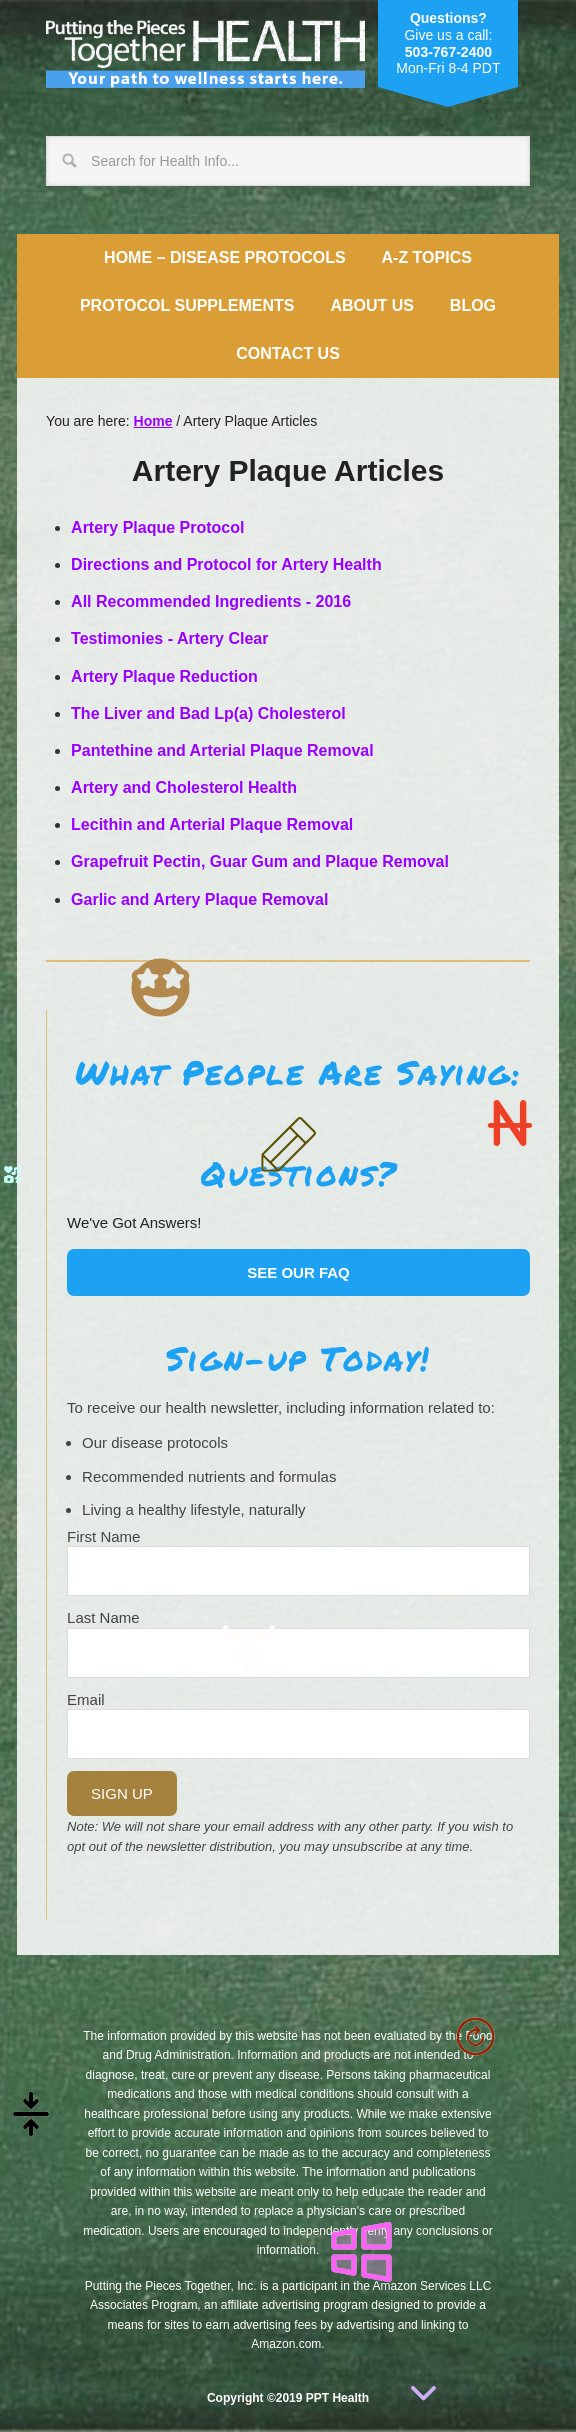 The image size is (576, 2432). What do you see at coordinates (475, 2036) in the screenshot?
I see `refresh or reload content` at bounding box center [475, 2036].